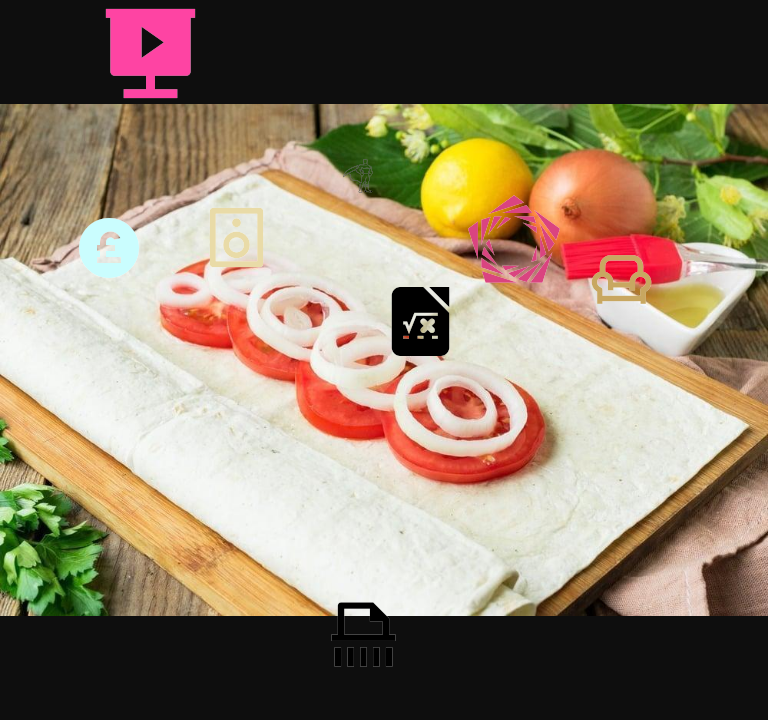 Image resolution: width=768 pixels, height=720 pixels. I want to click on view balance in british pounds, so click(109, 248).